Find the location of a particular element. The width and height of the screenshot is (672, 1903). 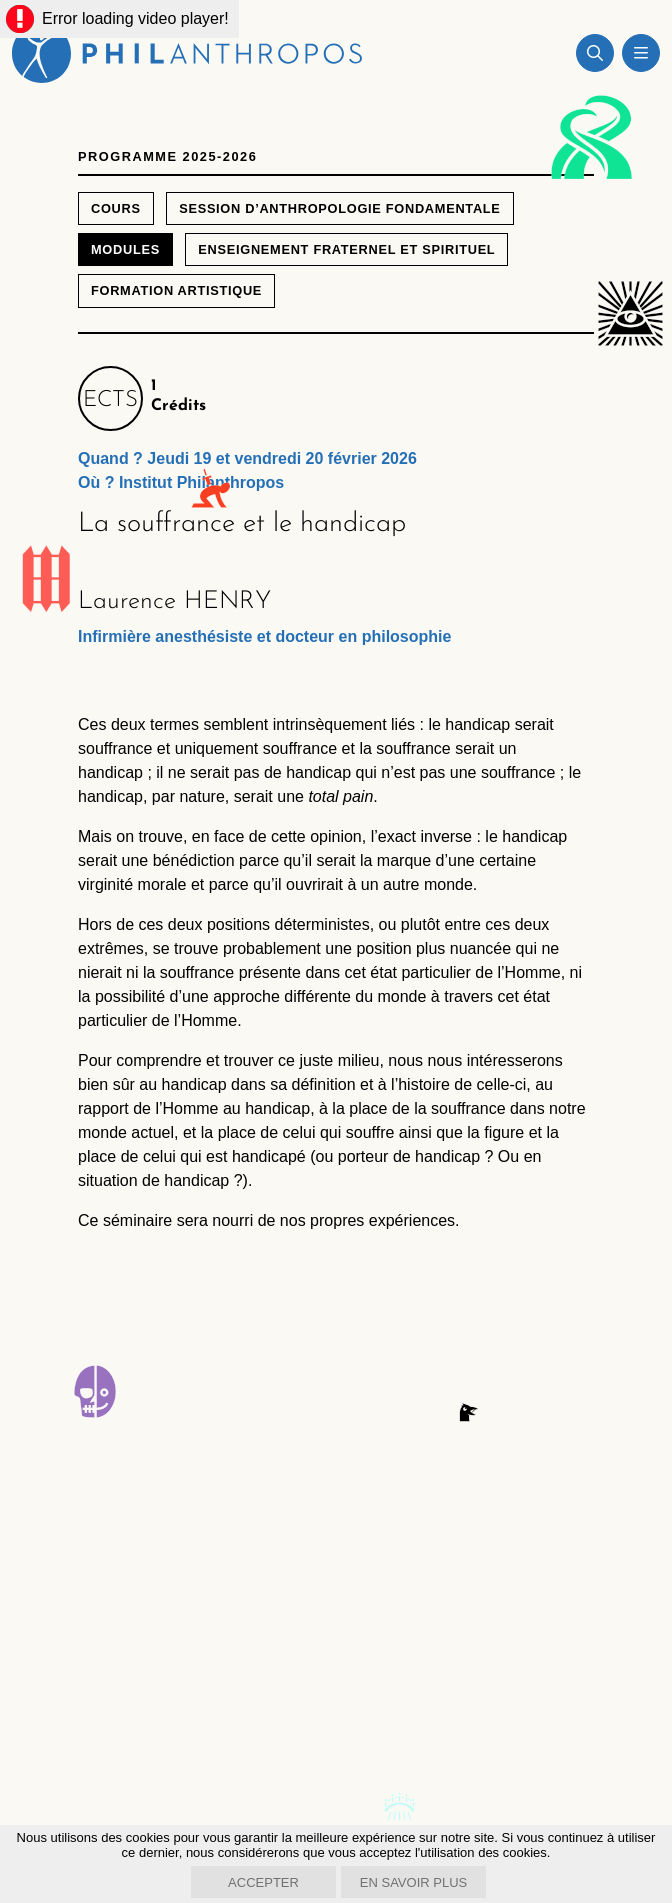

indicates a character at critically low health is located at coordinates (95, 1391).